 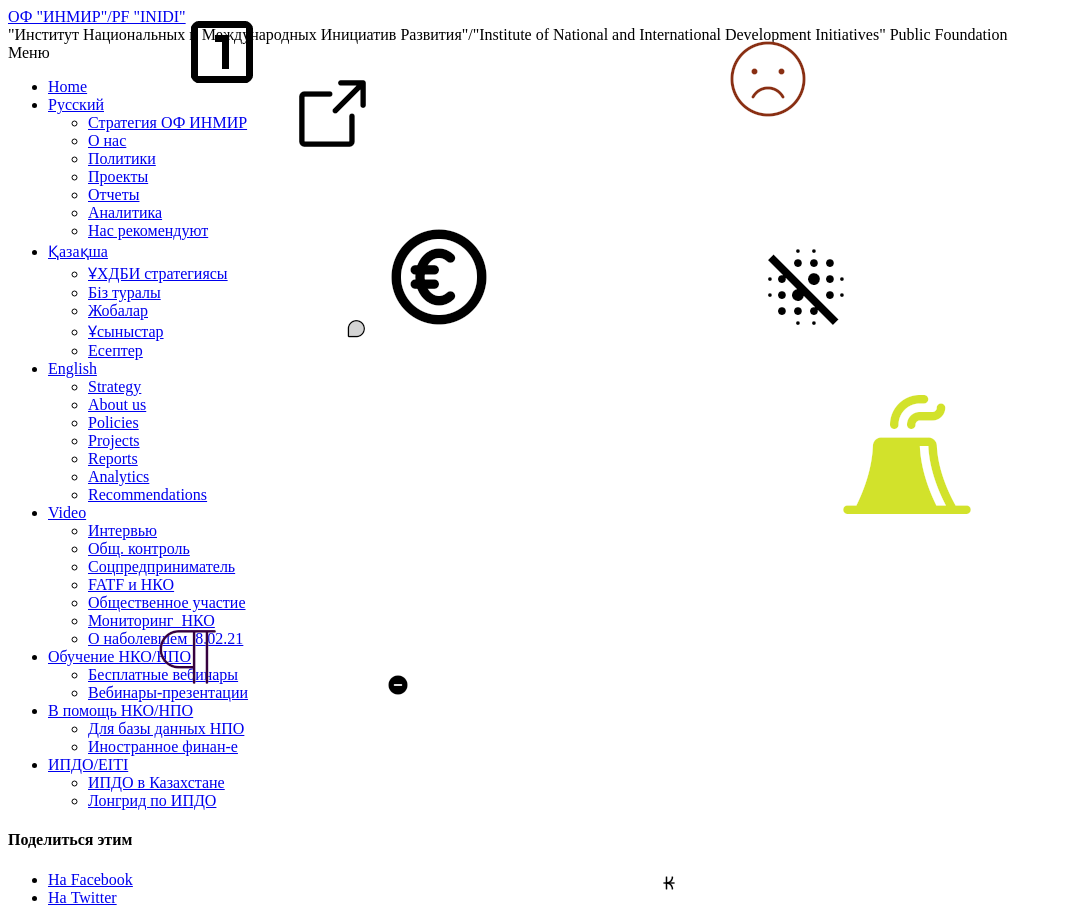 What do you see at coordinates (439, 277) in the screenshot?
I see `view balance in euros` at bounding box center [439, 277].